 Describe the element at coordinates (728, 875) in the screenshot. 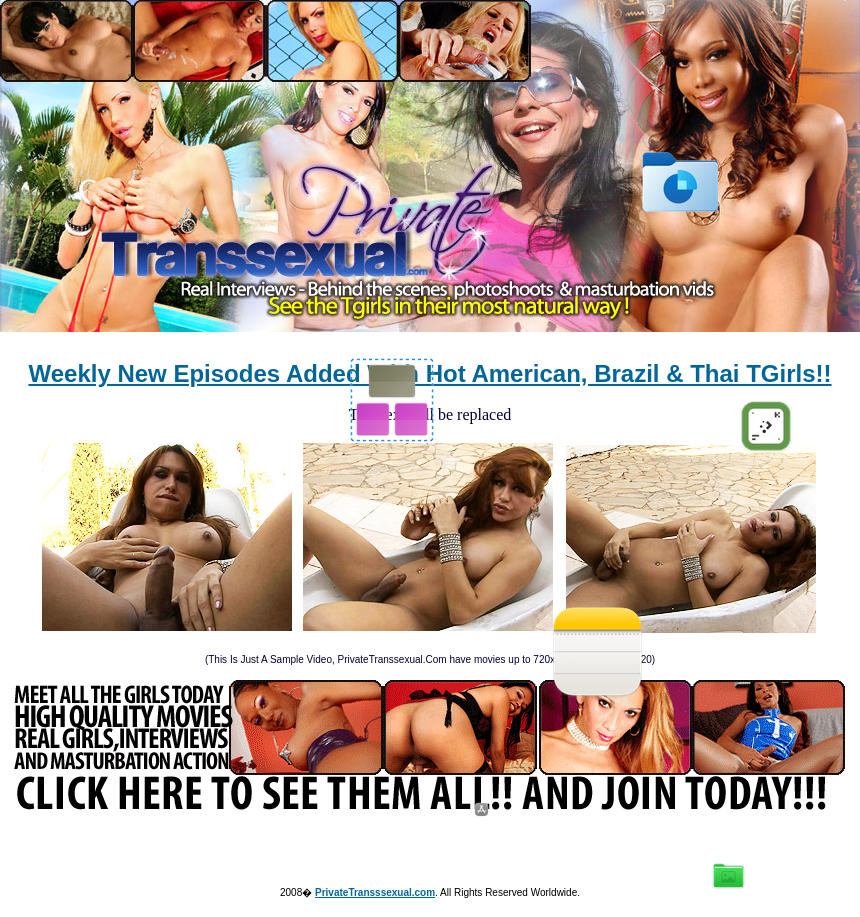

I see `open your images folder` at that location.